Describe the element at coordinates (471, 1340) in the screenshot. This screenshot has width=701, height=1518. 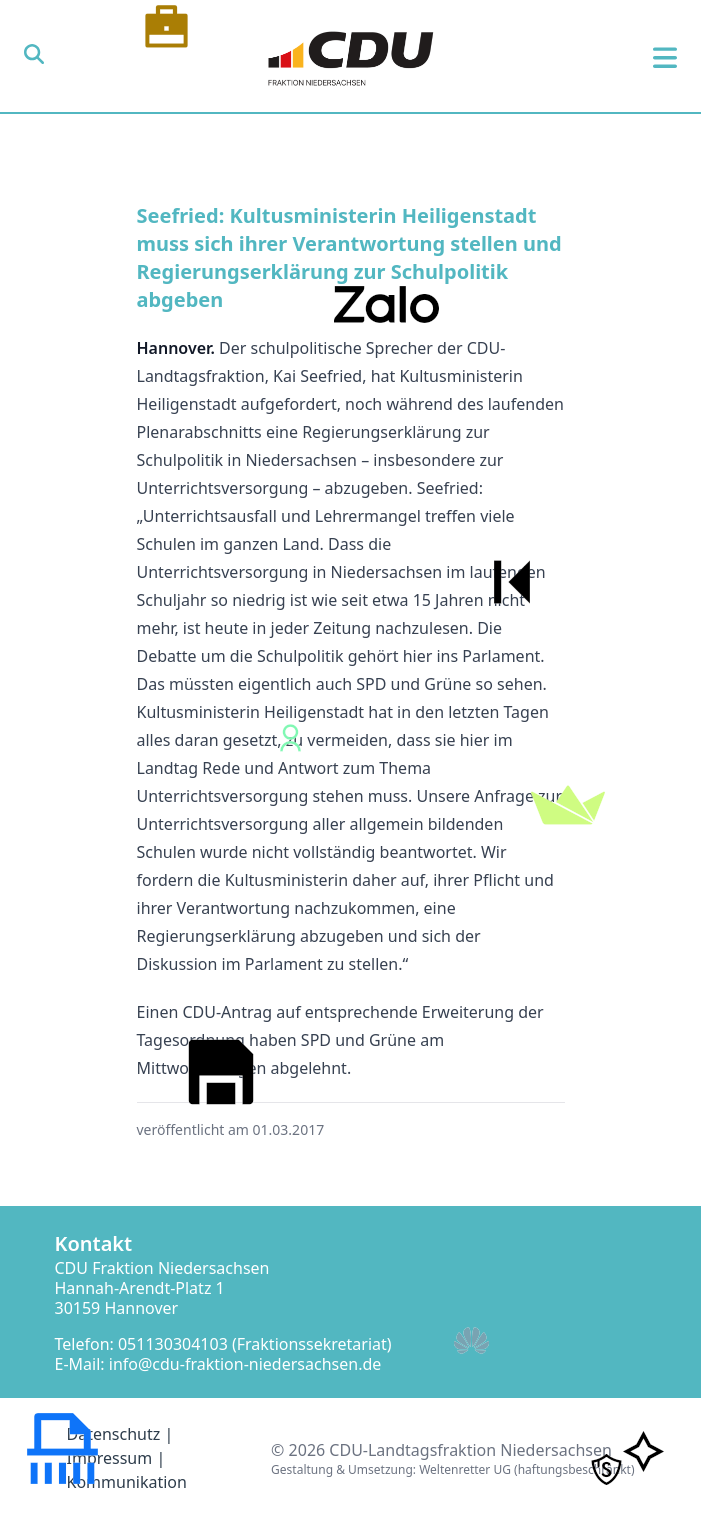
I see `Huawei brand logo` at that location.